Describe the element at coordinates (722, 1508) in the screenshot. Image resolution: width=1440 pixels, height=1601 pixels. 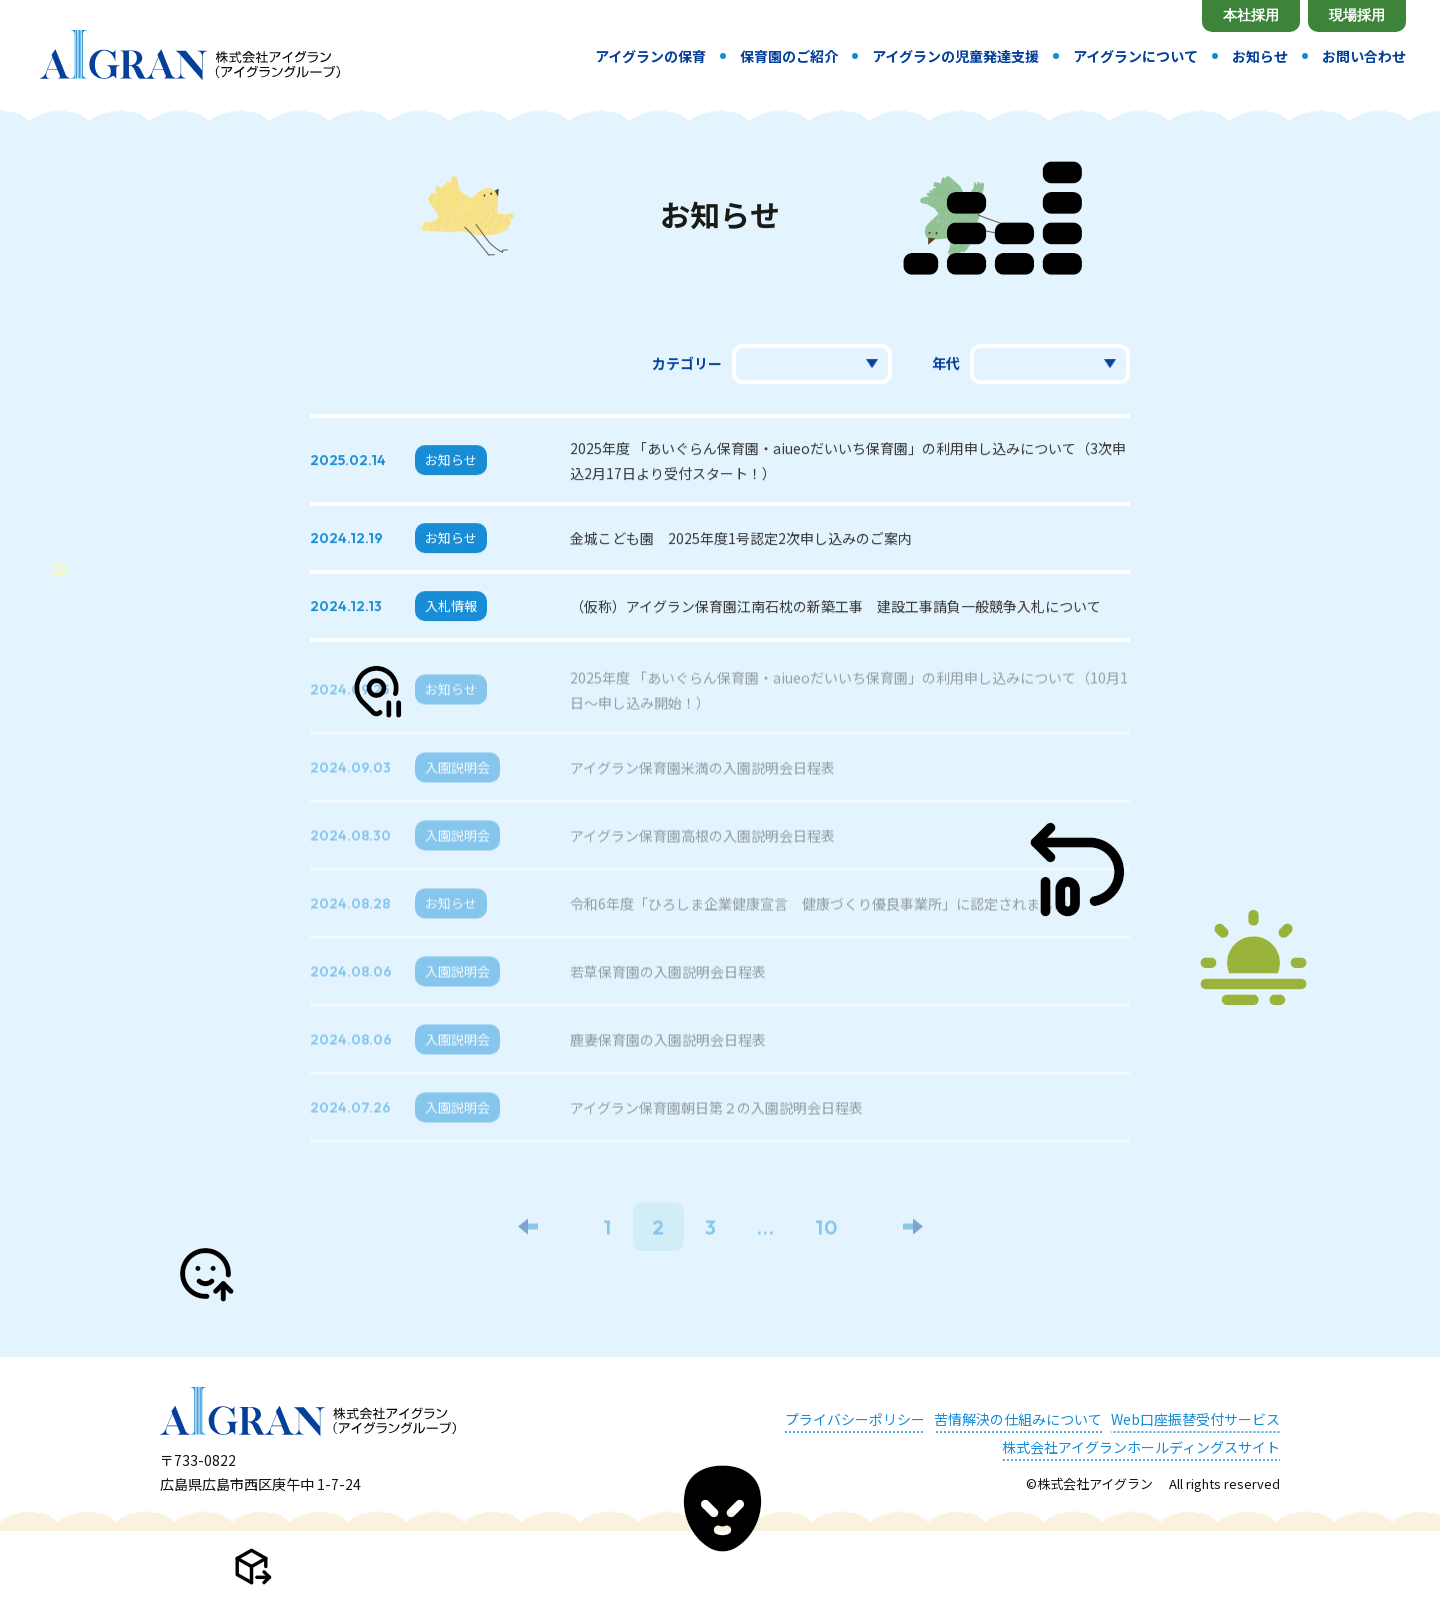
I see `access sci-fi or space-themed content` at that location.